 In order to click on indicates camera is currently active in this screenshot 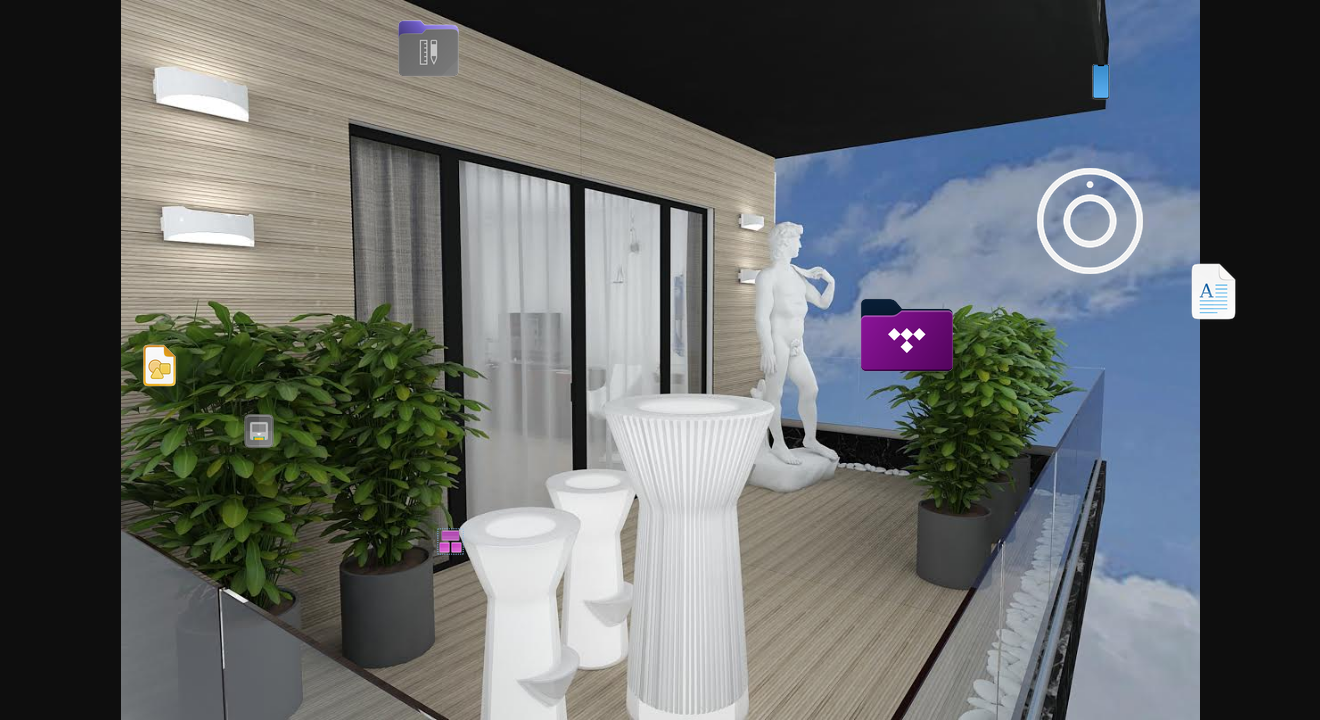, I will do `click(1090, 221)`.